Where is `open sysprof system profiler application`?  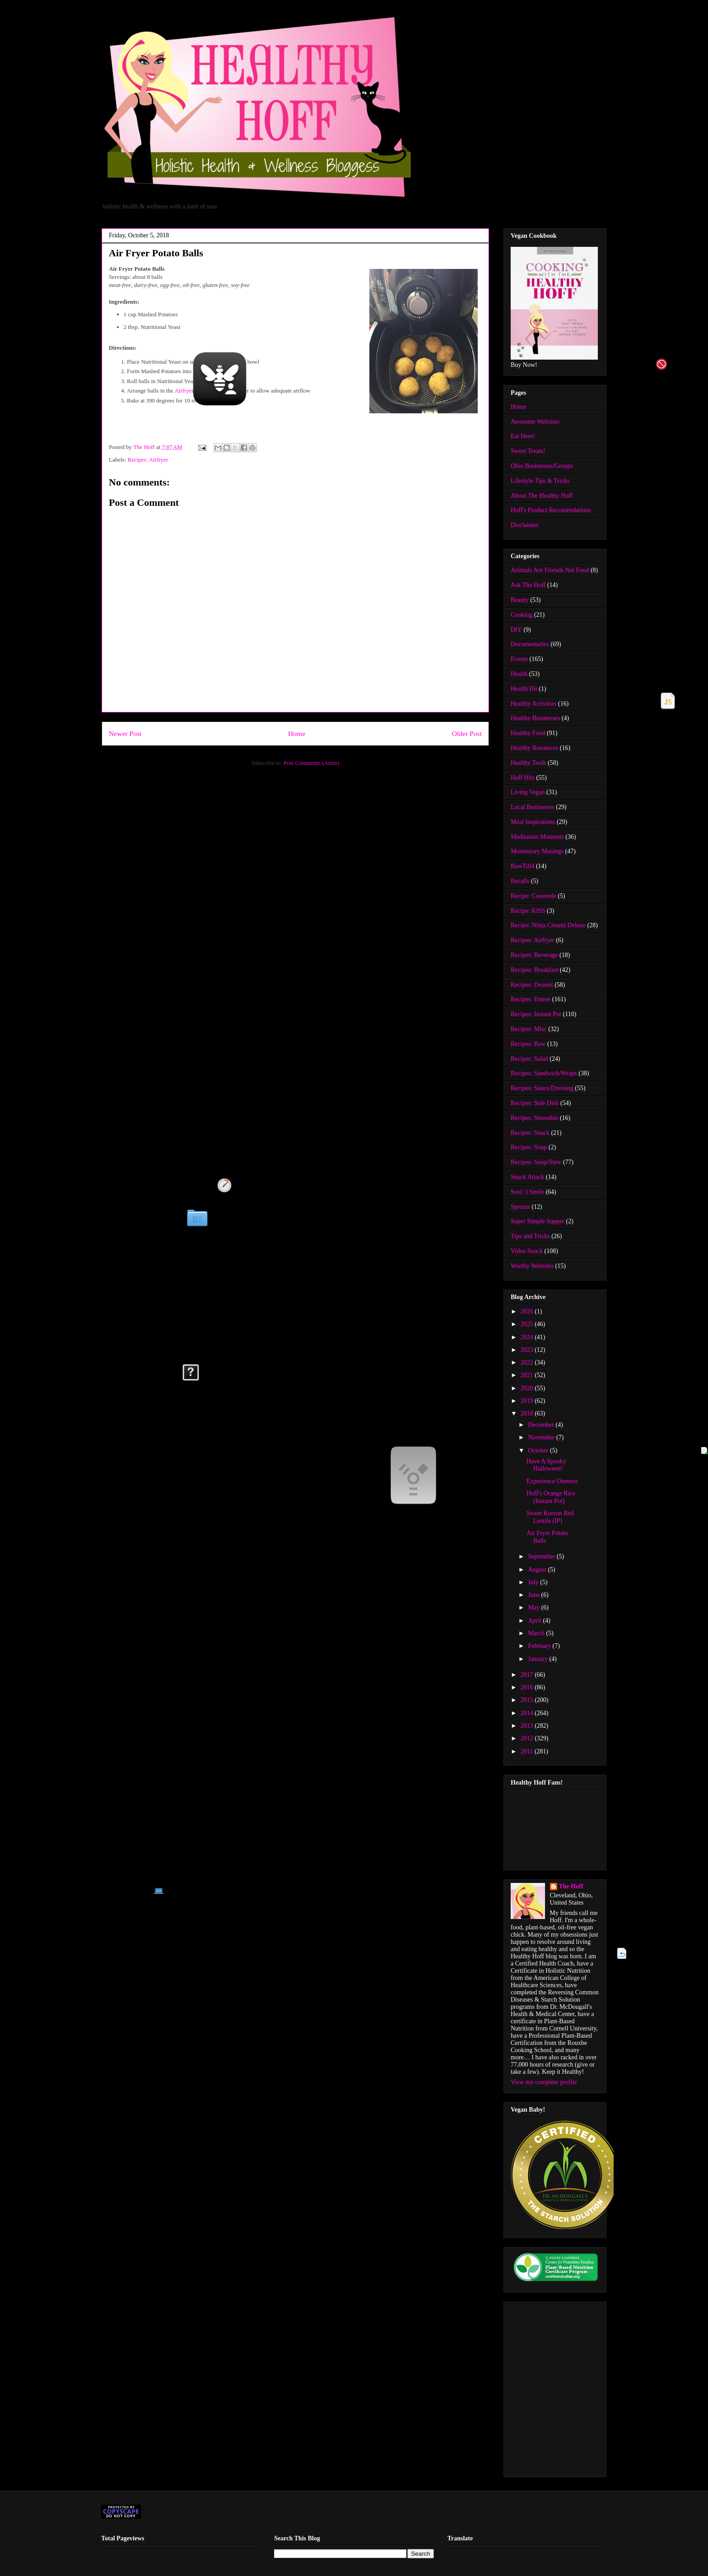 open sysprof system profiler application is located at coordinates (224, 1185).